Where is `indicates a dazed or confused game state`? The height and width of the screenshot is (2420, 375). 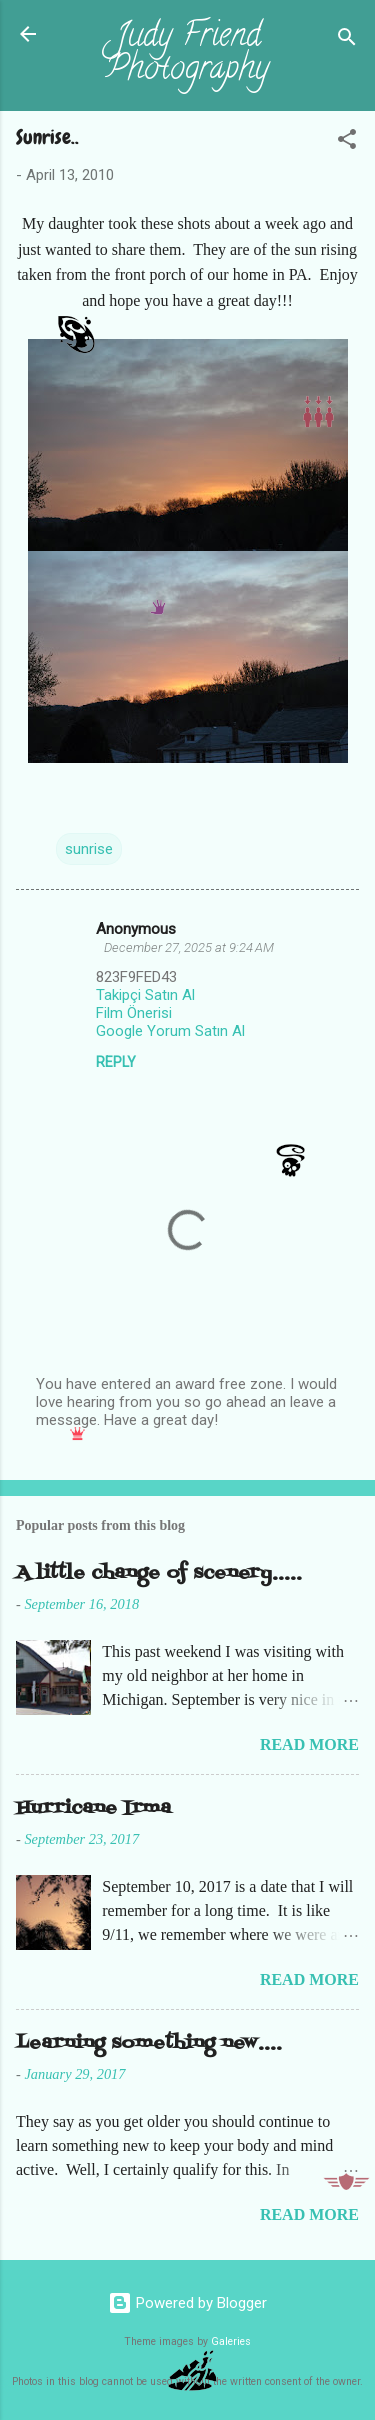 indicates a dazed or confused game state is located at coordinates (291, 1160).